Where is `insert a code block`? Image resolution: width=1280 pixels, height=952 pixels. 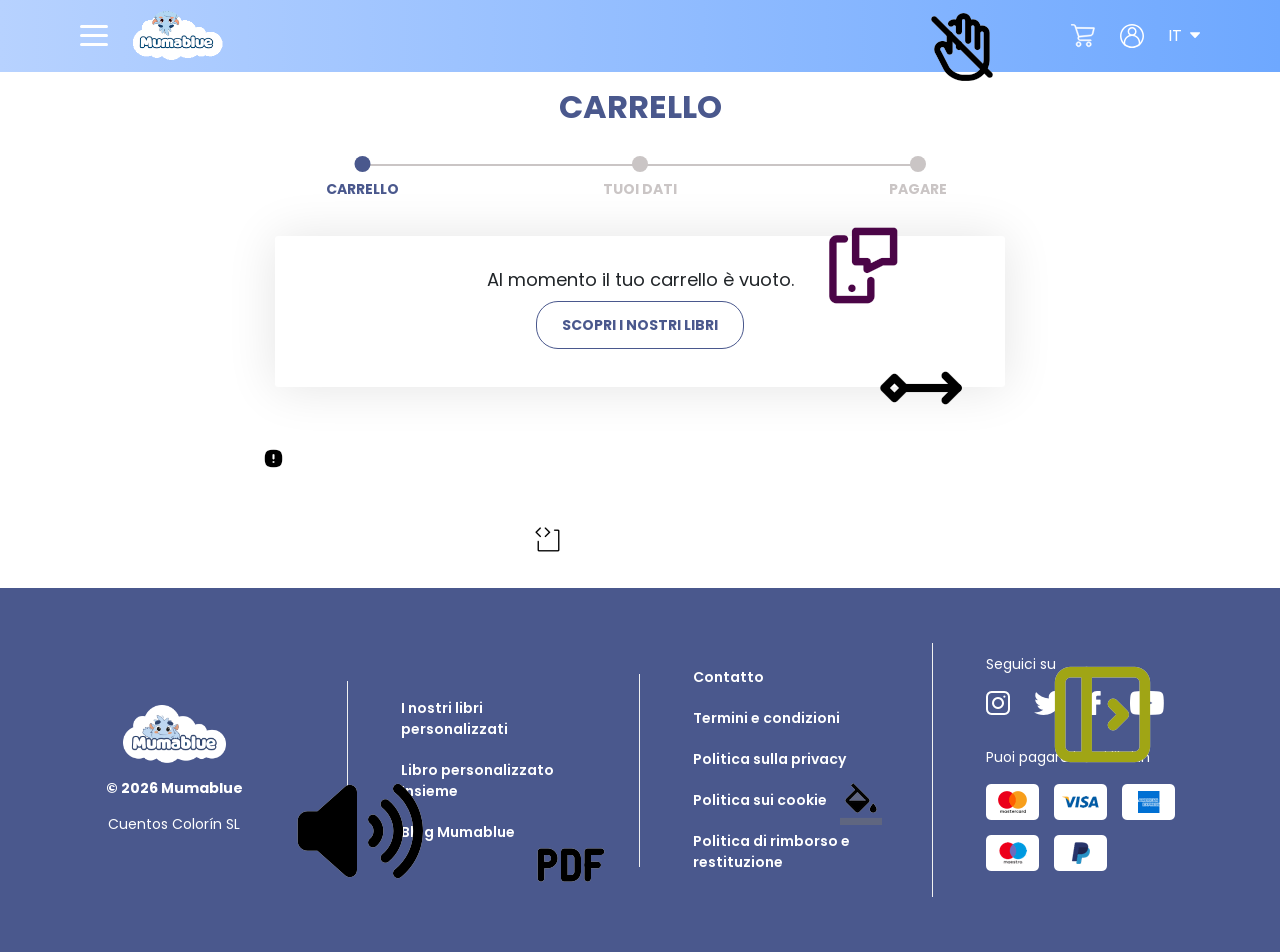 insert a code block is located at coordinates (548, 540).